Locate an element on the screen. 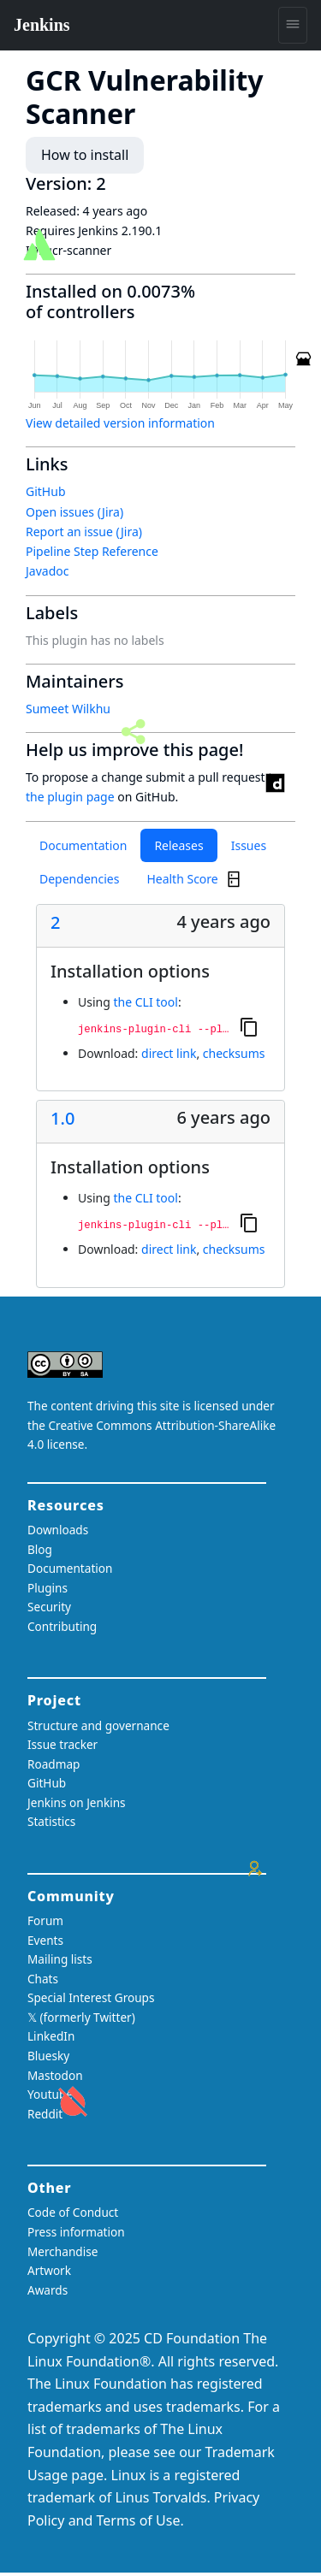 The height and width of the screenshot is (2576, 321). disable blur effect is located at coordinates (73, 2102).